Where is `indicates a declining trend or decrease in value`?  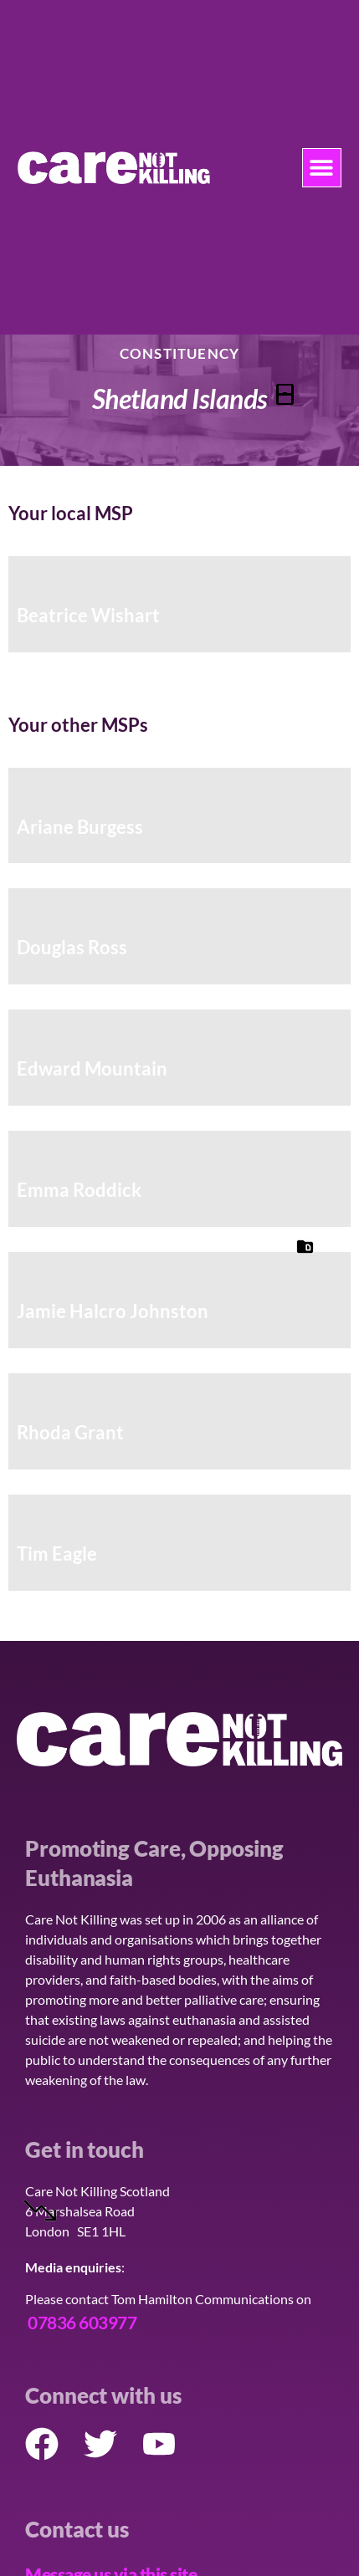
indicates a declining trend or decrease in value is located at coordinates (40, 2211).